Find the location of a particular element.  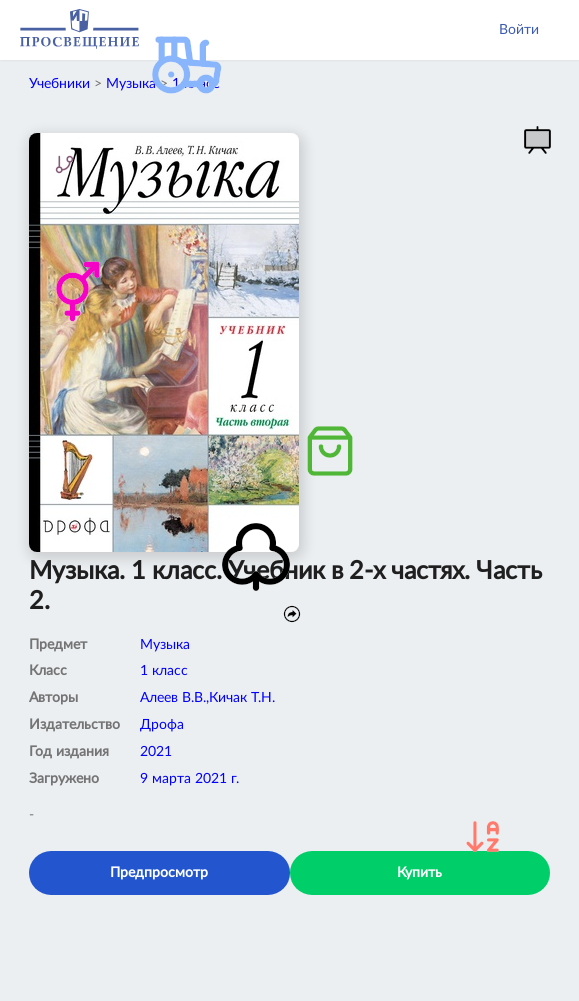

playing card suit symbol for clubs is located at coordinates (256, 557).